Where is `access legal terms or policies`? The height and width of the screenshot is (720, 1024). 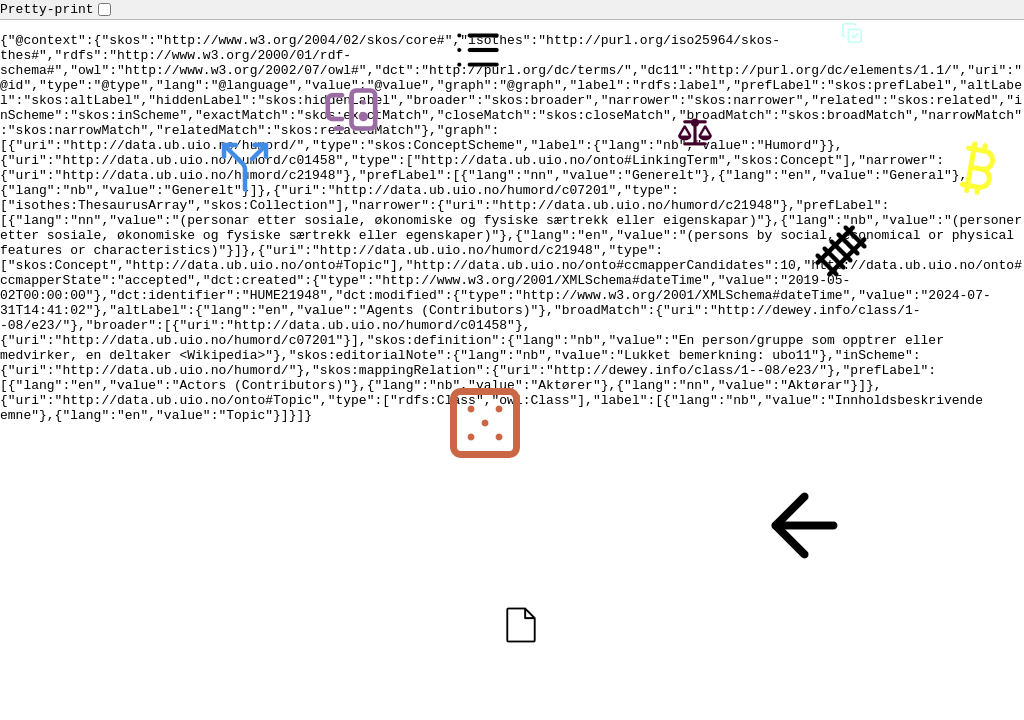
access legal terms or policies is located at coordinates (695, 132).